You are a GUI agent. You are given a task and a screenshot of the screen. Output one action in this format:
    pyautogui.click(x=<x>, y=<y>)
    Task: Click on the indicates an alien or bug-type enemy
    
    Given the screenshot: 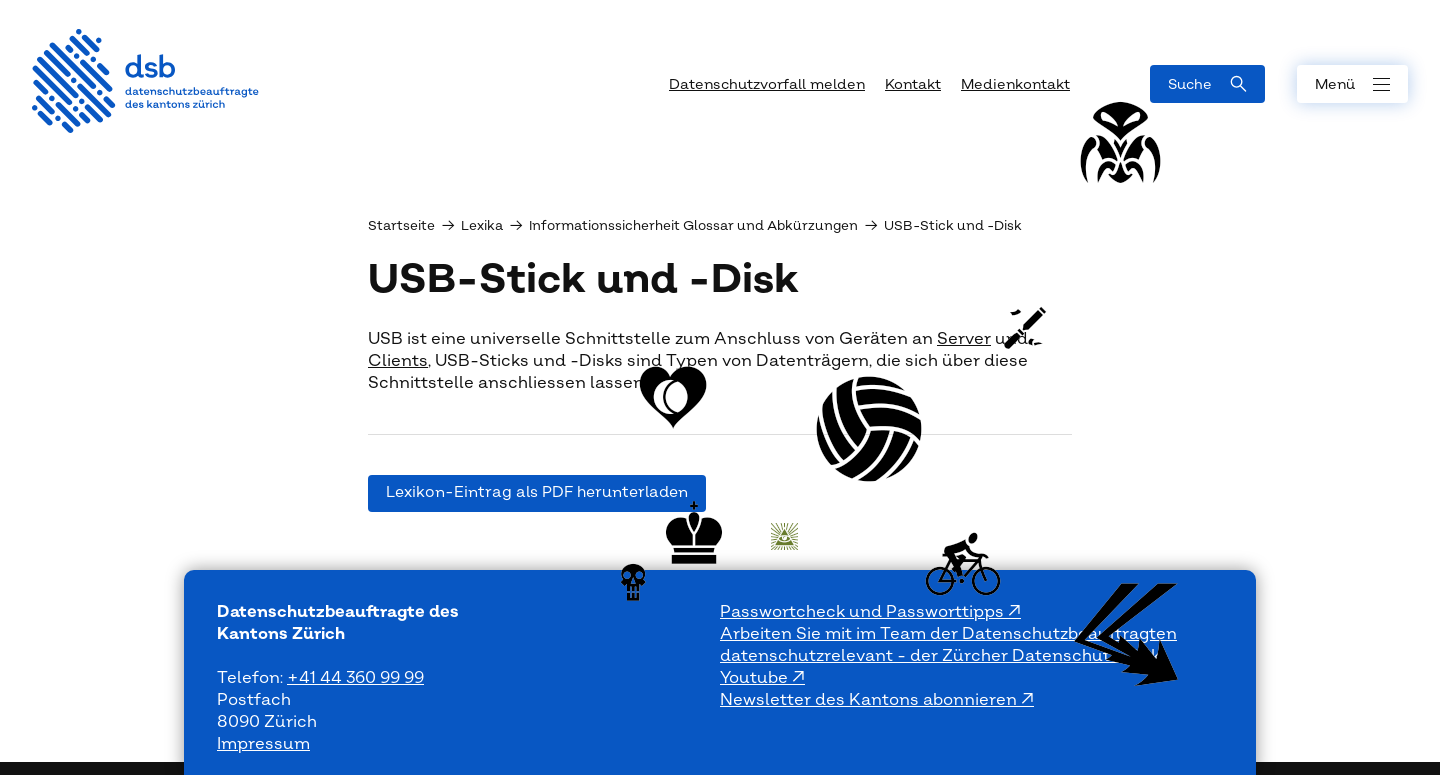 What is the action you would take?
    pyautogui.click(x=1120, y=142)
    